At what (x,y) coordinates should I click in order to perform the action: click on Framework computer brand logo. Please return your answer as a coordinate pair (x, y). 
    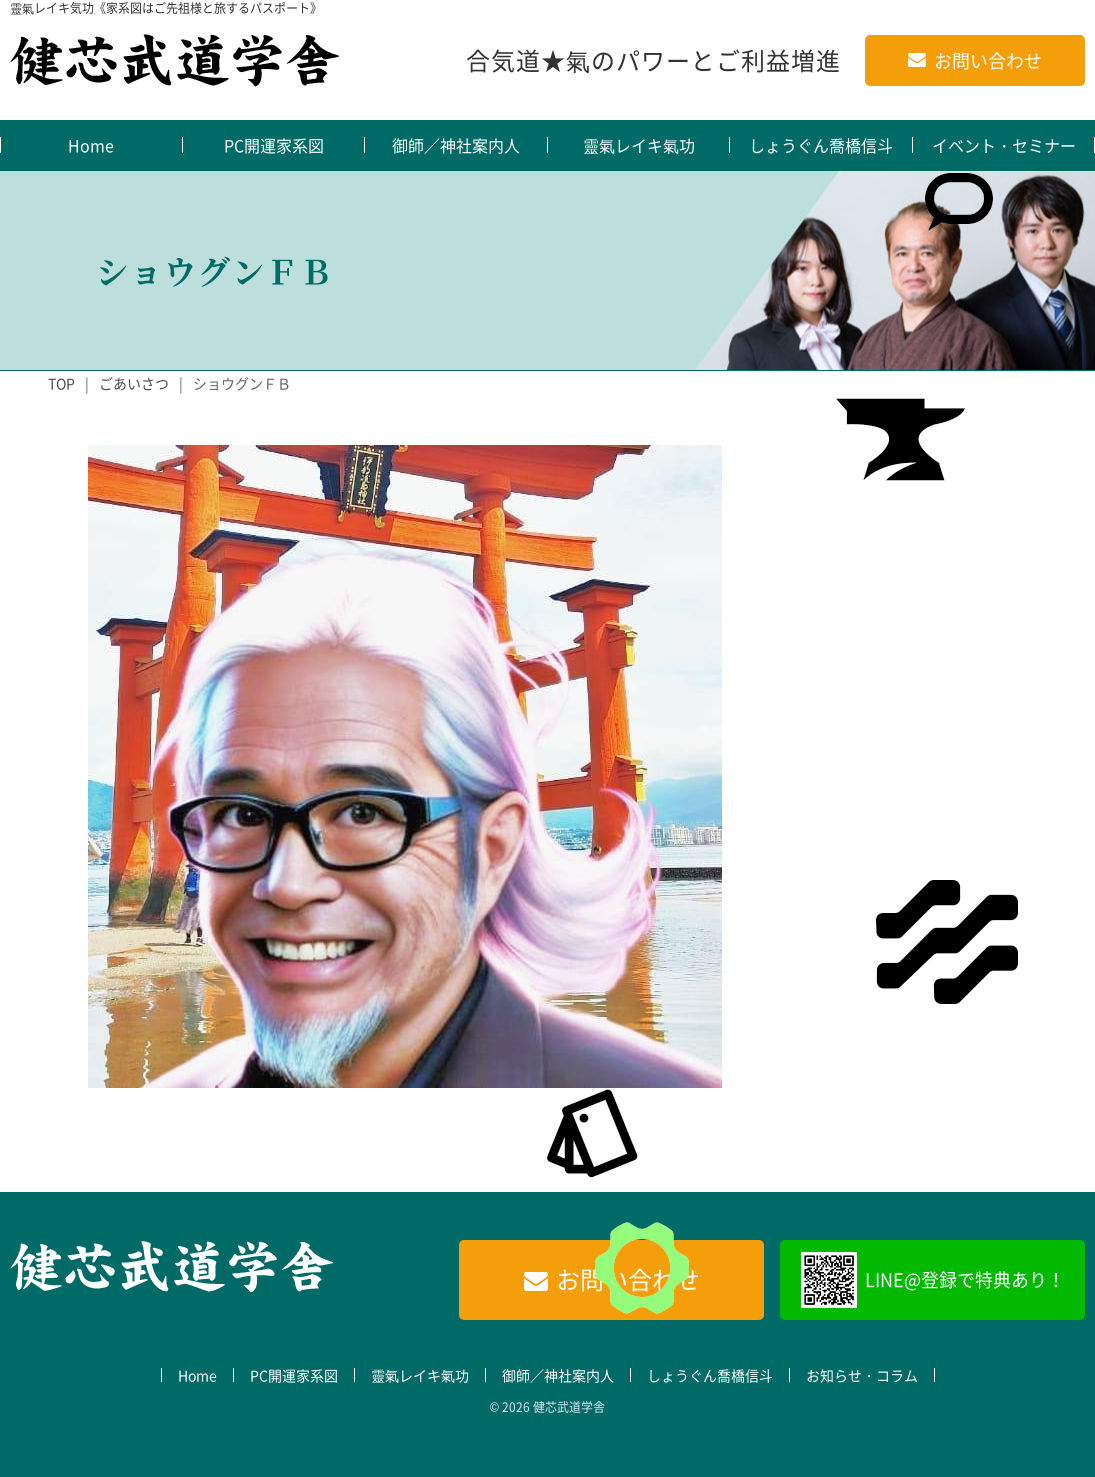
    Looking at the image, I should click on (642, 1268).